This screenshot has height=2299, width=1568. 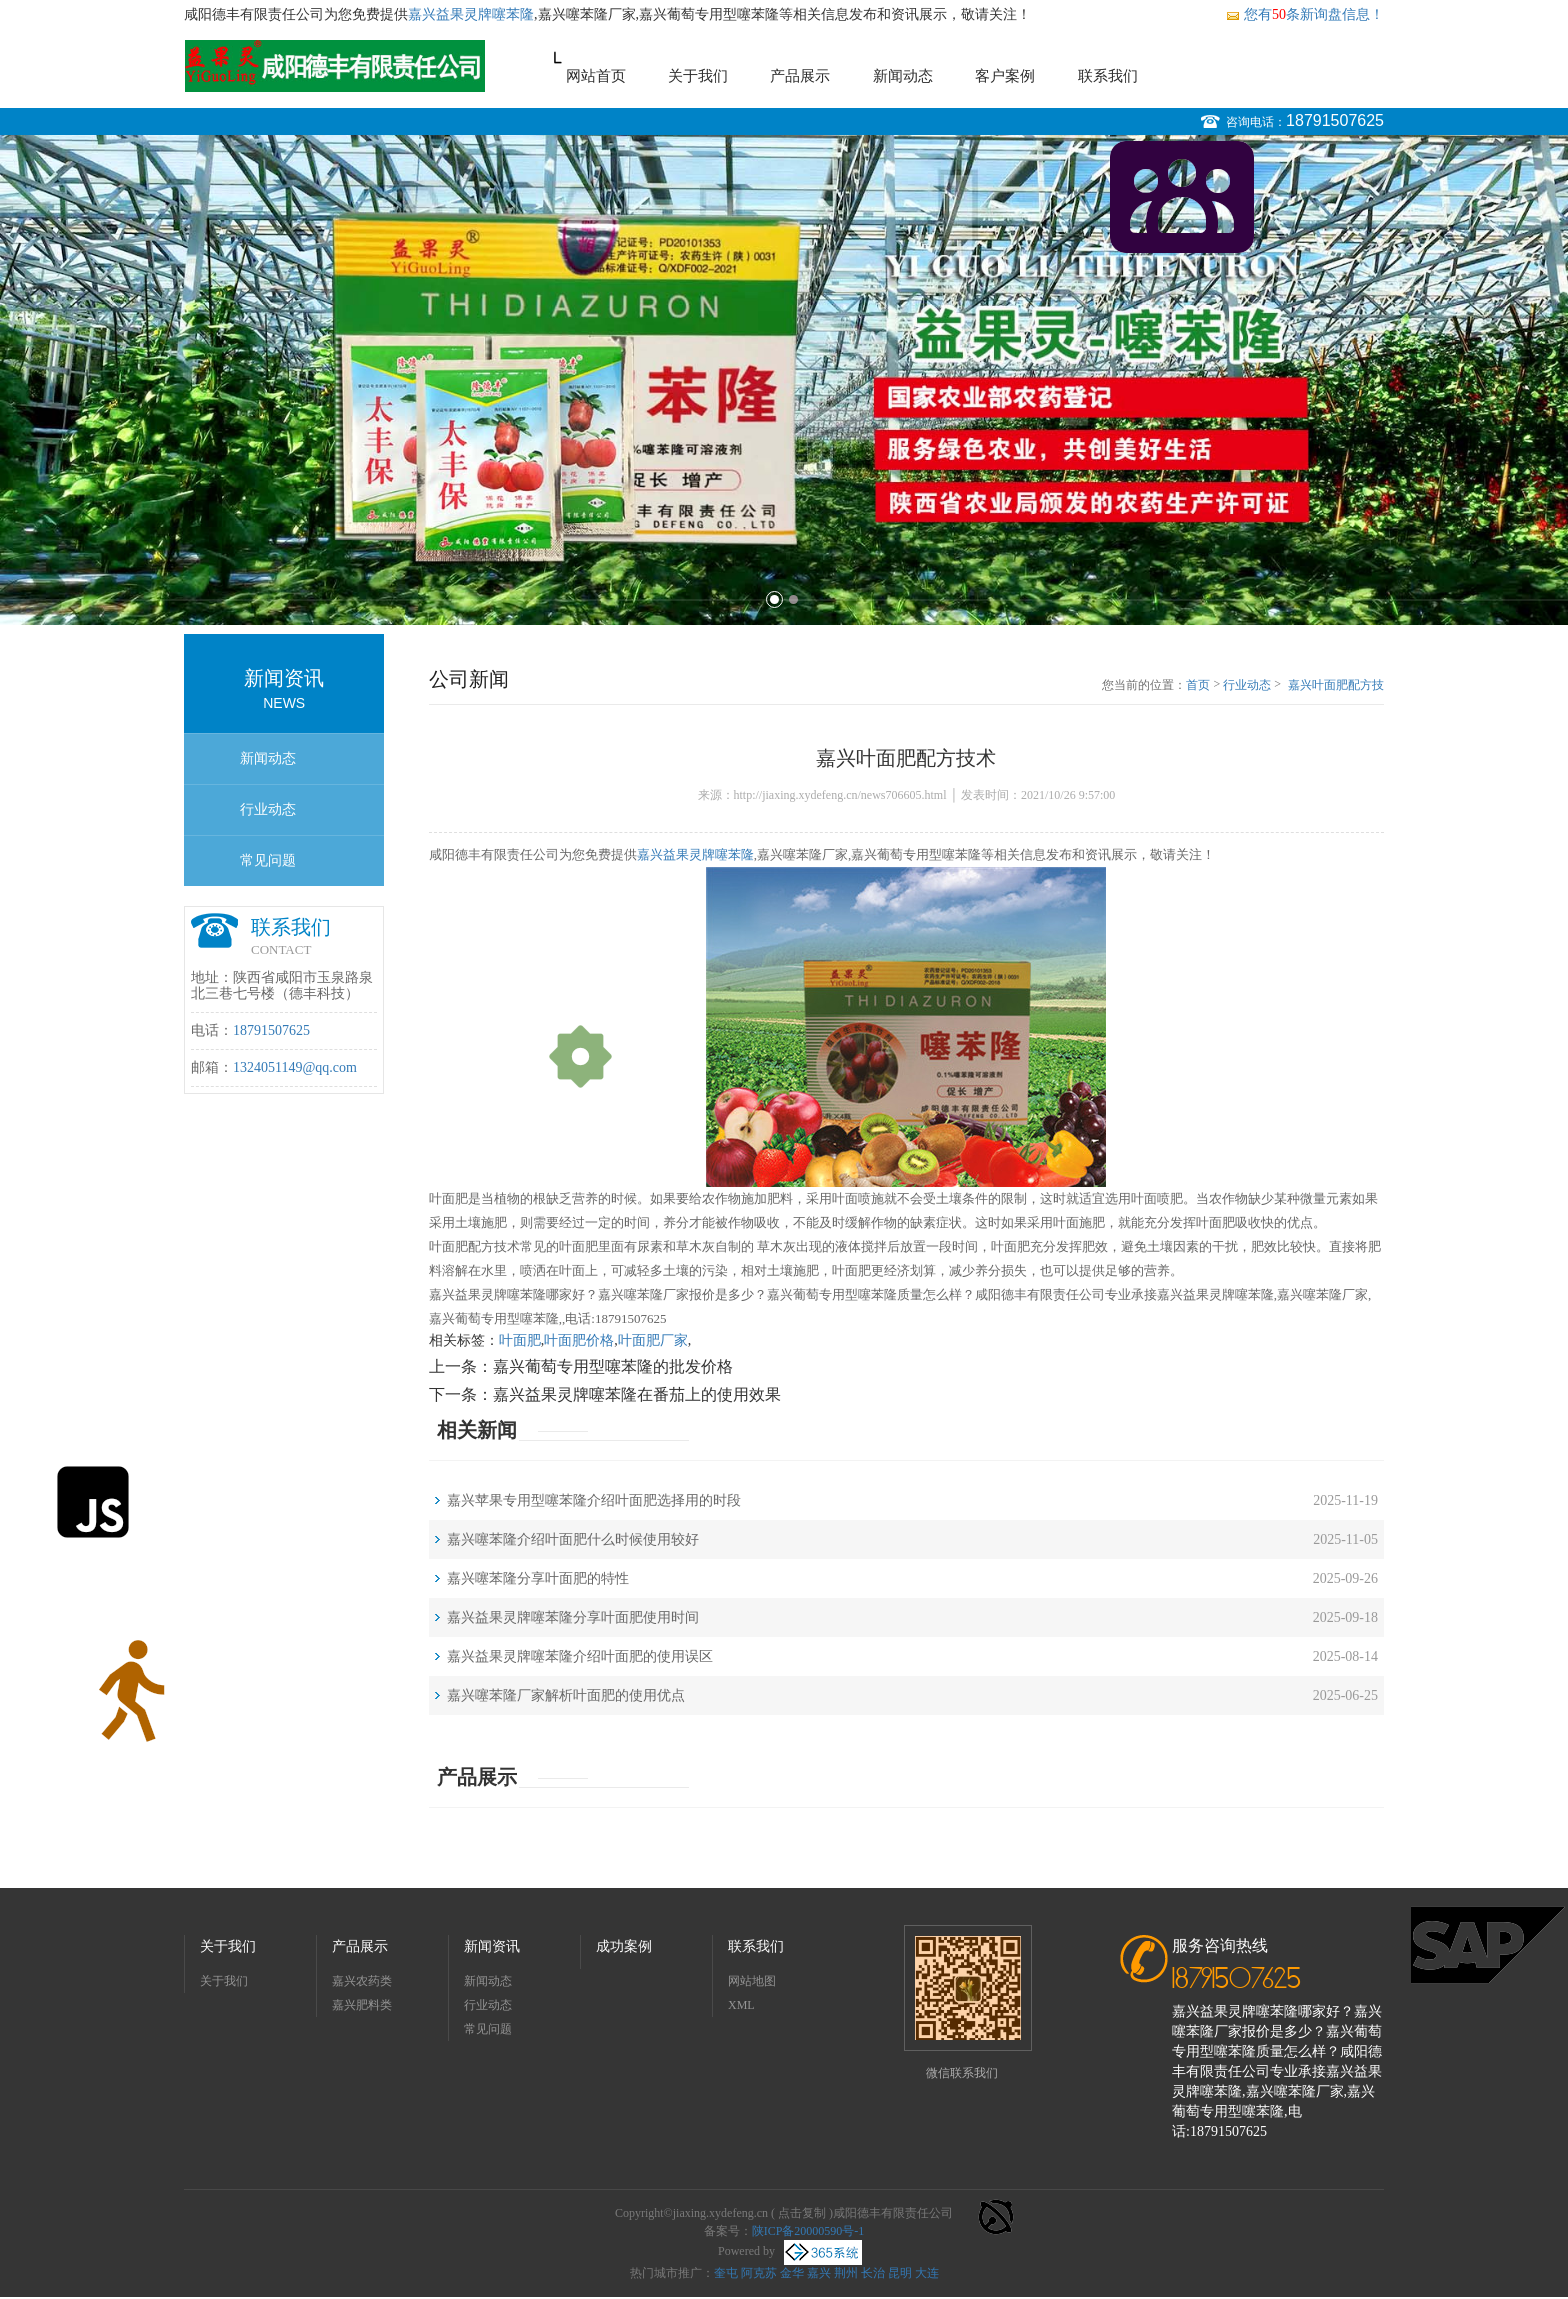 I want to click on view notifications, so click(x=996, y=2217).